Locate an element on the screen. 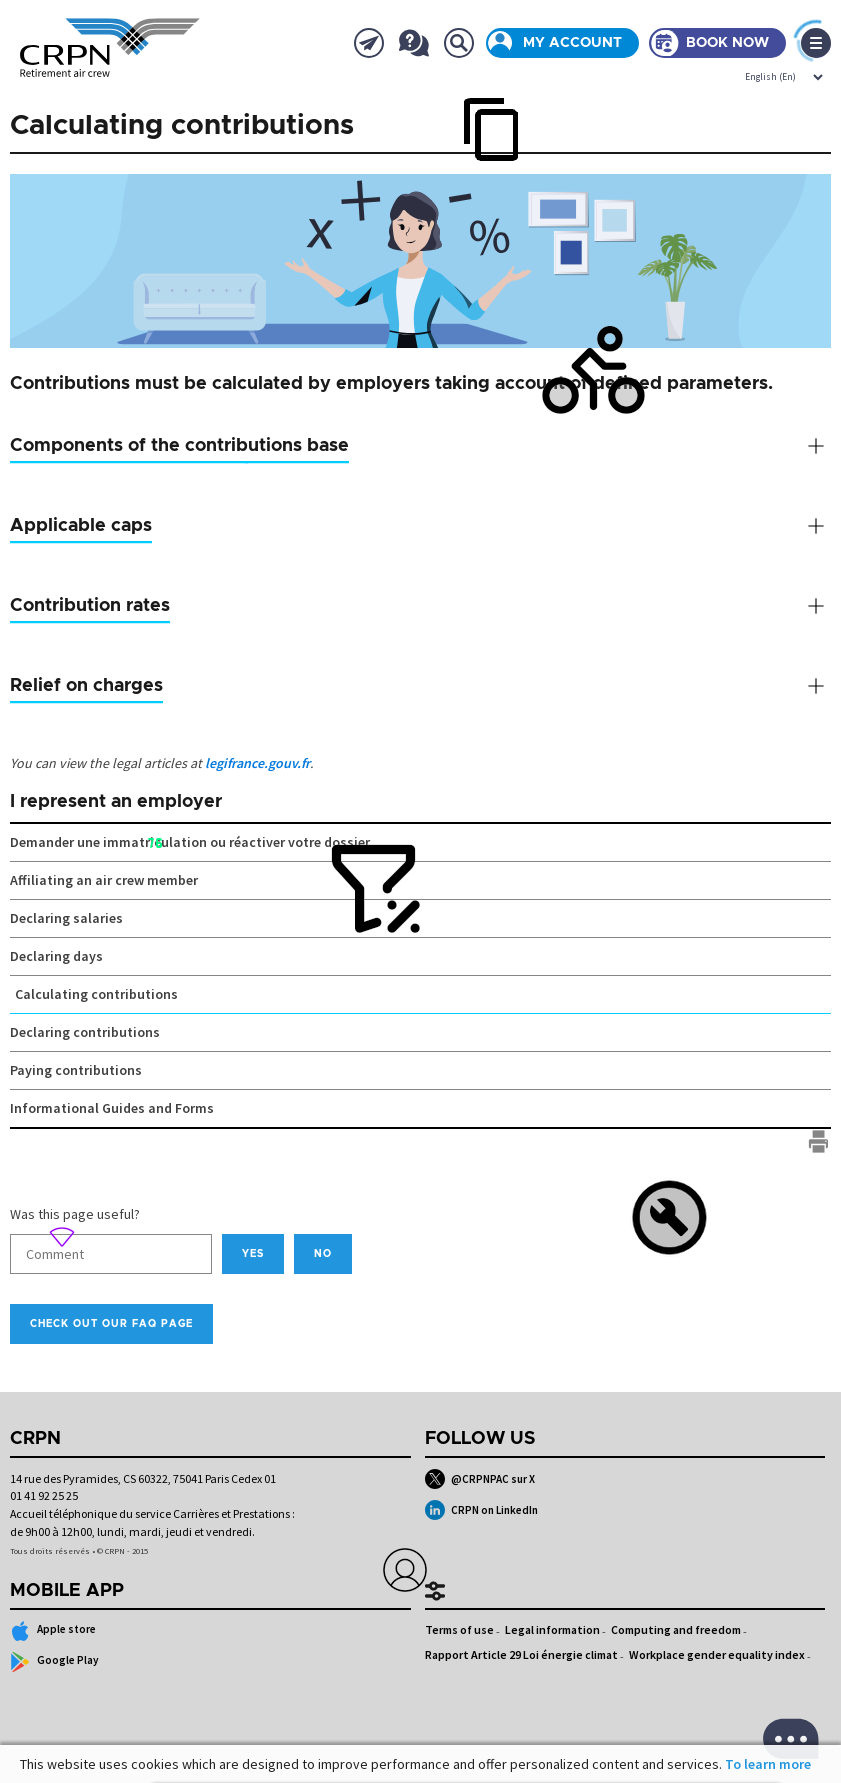 This screenshot has width=841, height=1783. filter results by discounted items is located at coordinates (373, 886).